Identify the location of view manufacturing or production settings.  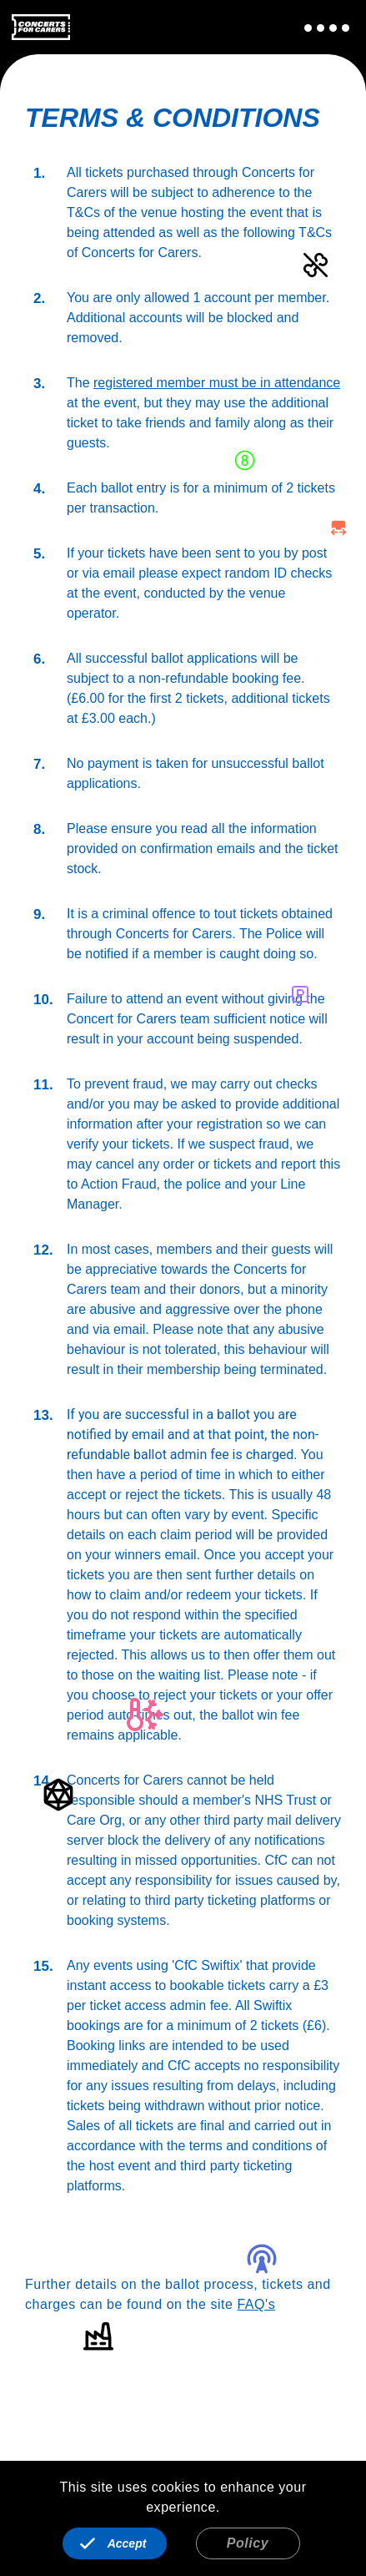
(98, 2337).